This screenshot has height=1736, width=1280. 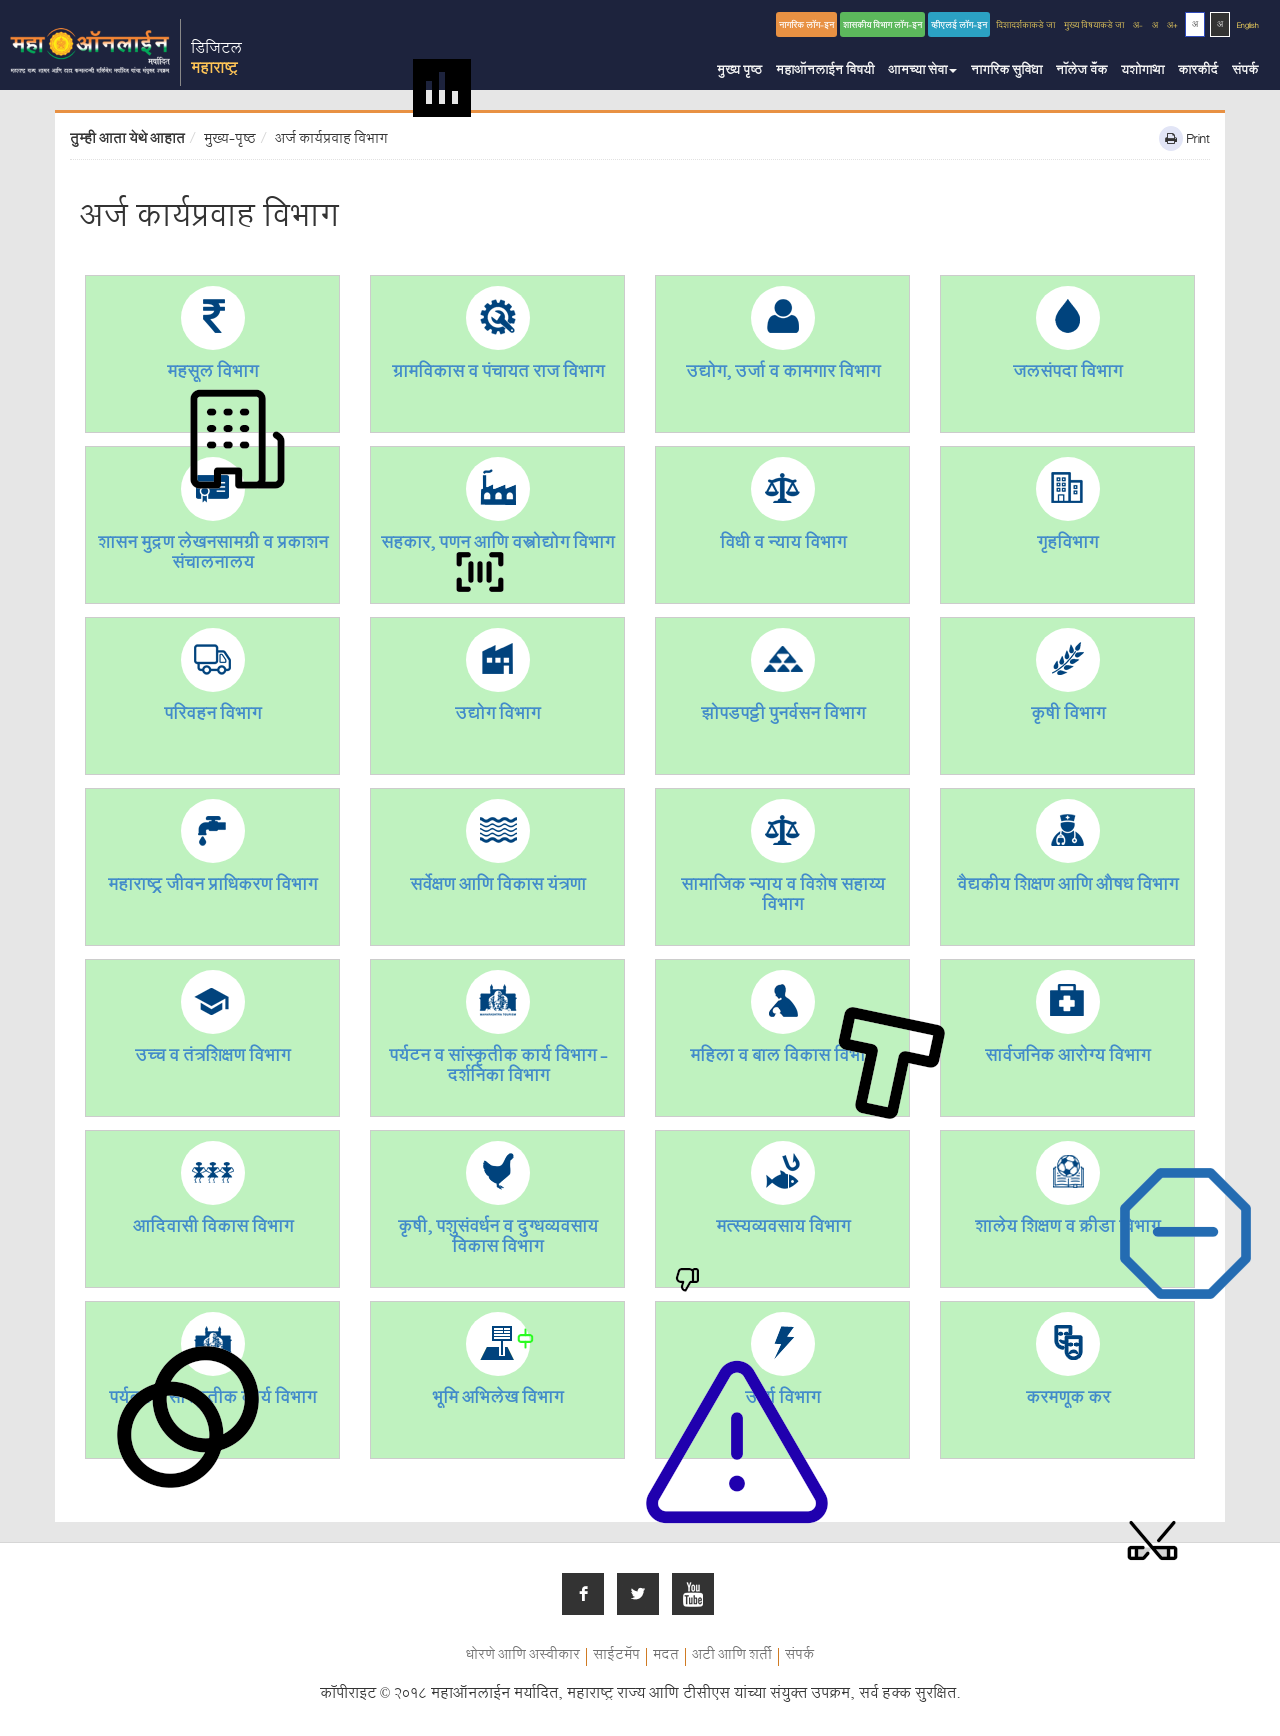 What do you see at coordinates (687, 1280) in the screenshot?
I see `dislike or downvote content` at bounding box center [687, 1280].